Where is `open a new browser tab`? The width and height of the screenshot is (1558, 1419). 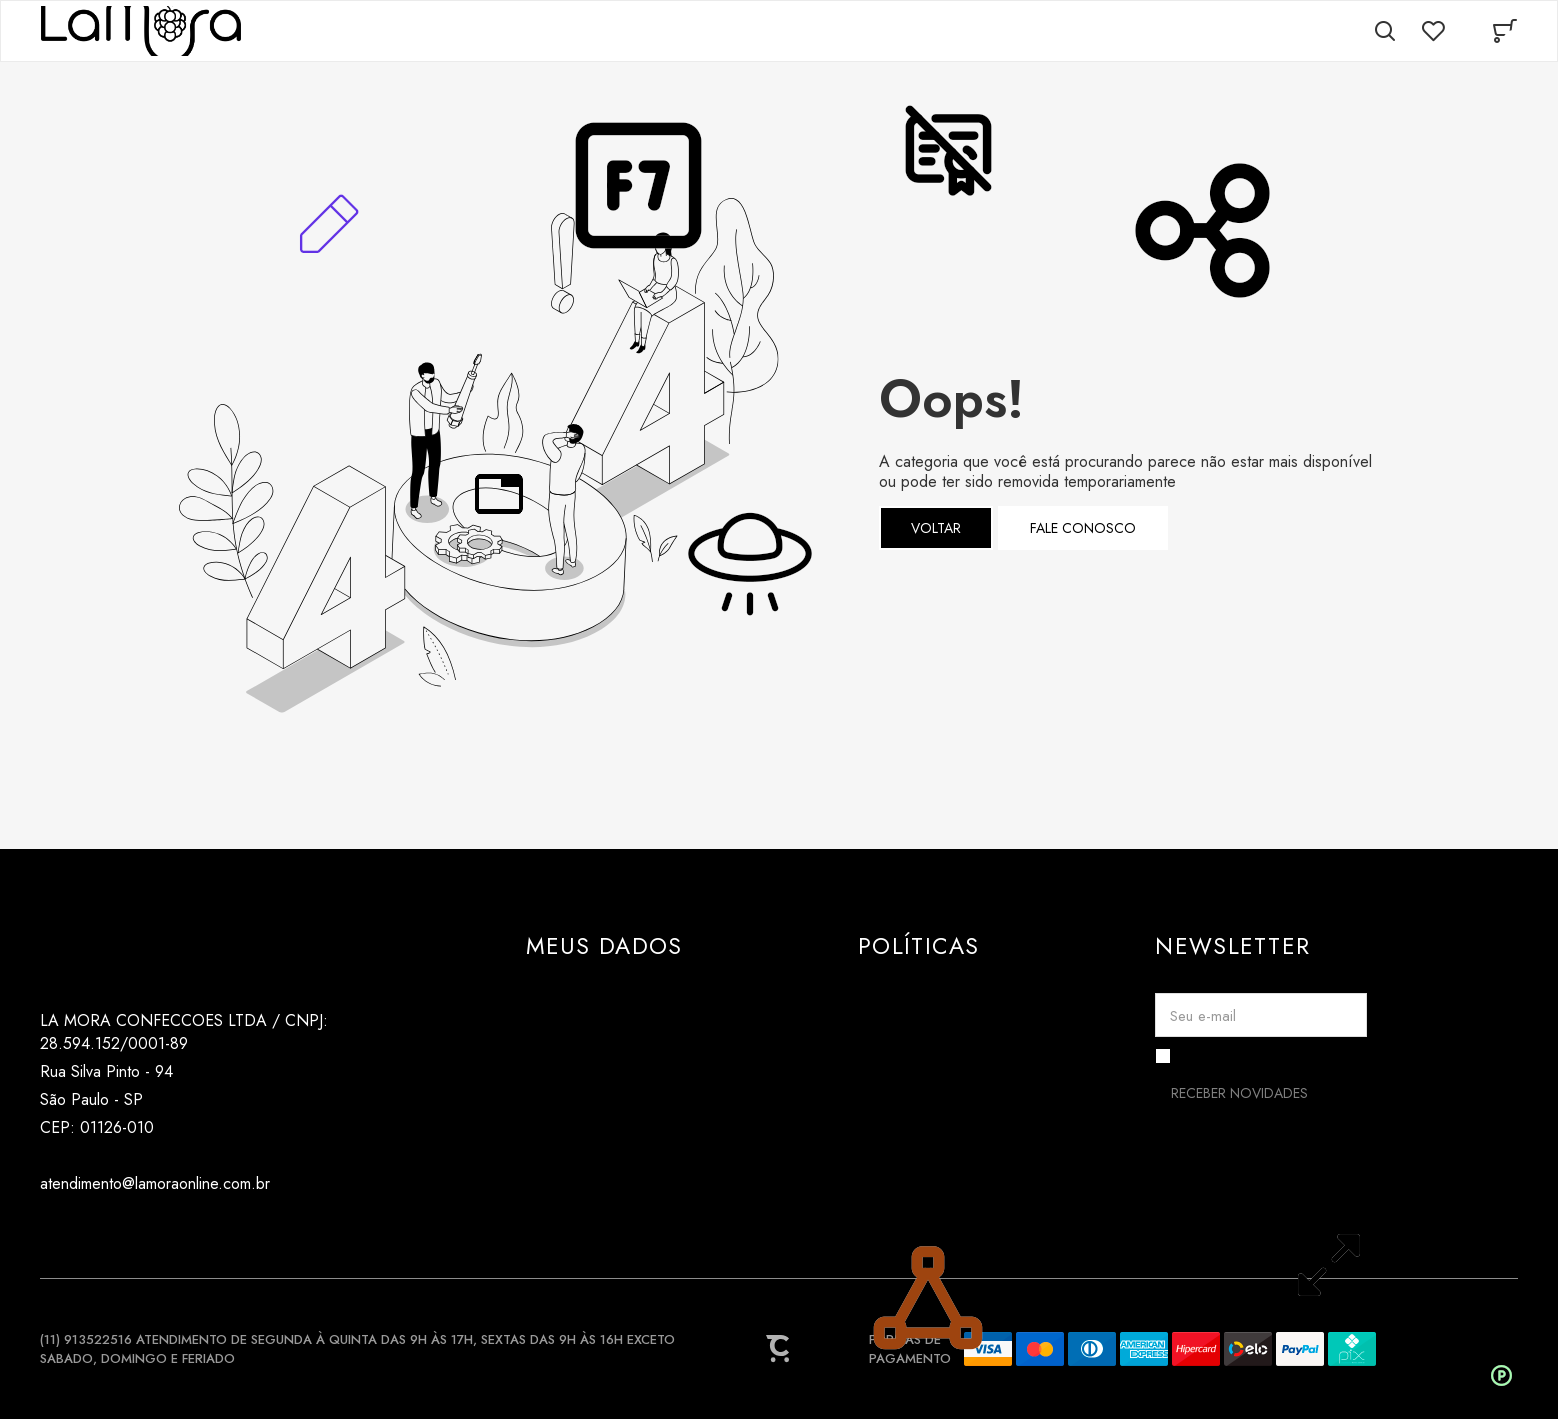 open a new browser tab is located at coordinates (499, 494).